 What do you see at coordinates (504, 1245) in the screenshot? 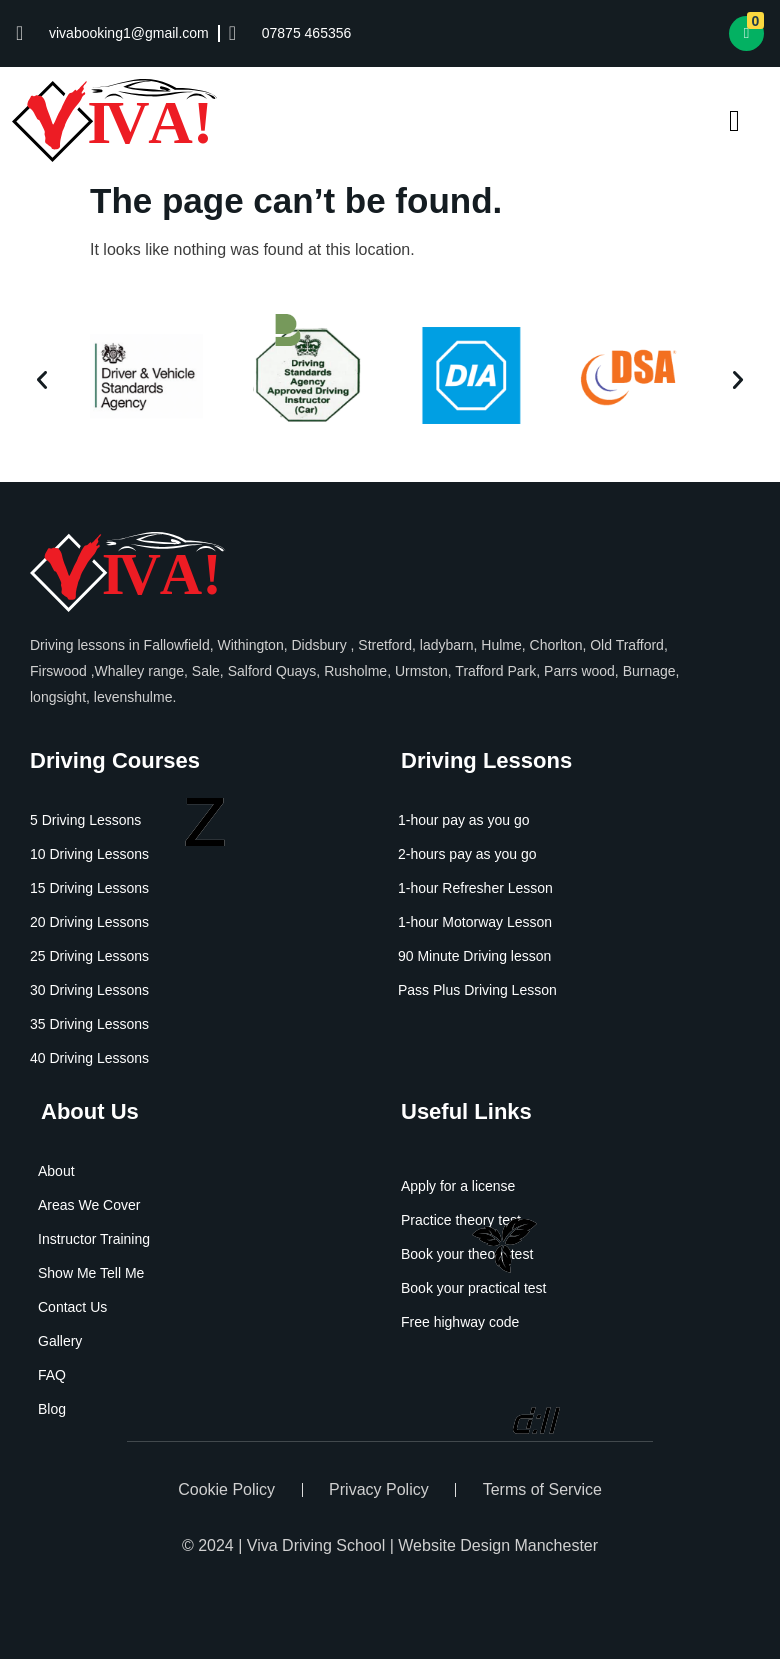
I see `open trilium notes application` at bounding box center [504, 1245].